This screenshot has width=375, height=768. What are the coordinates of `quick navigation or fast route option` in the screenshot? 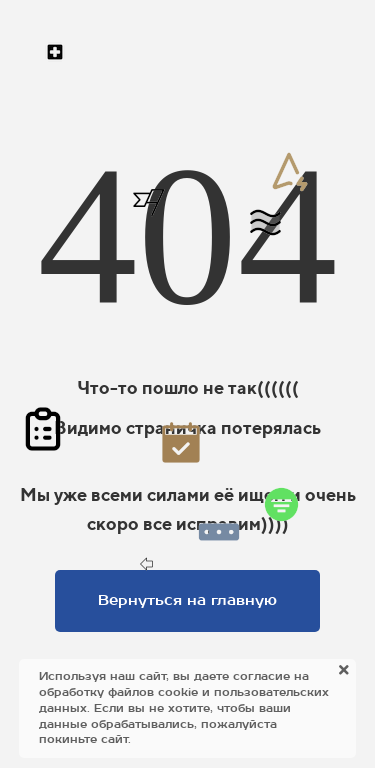 It's located at (289, 171).